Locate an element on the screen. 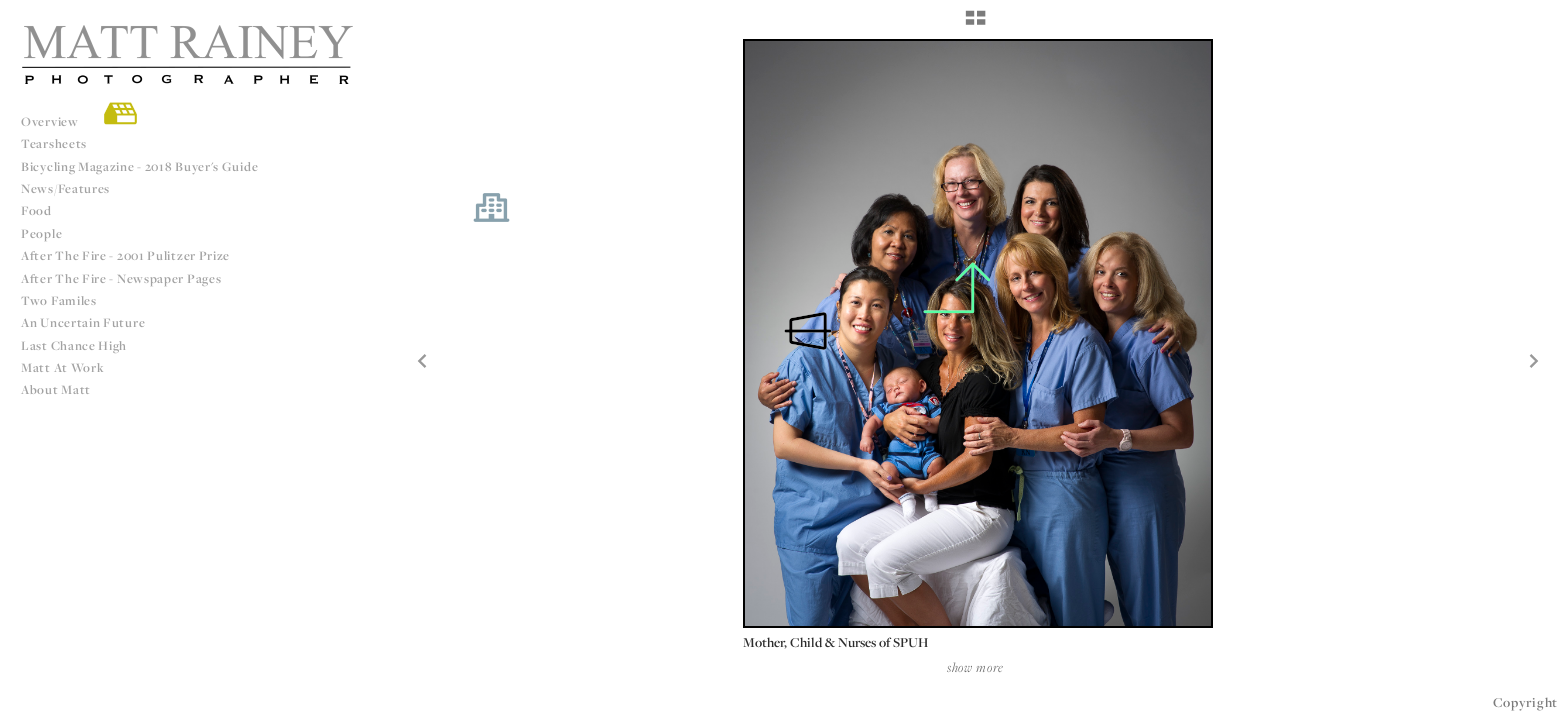 The image size is (1568, 720). move item up or forward in sequence is located at coordinates (959, 290).